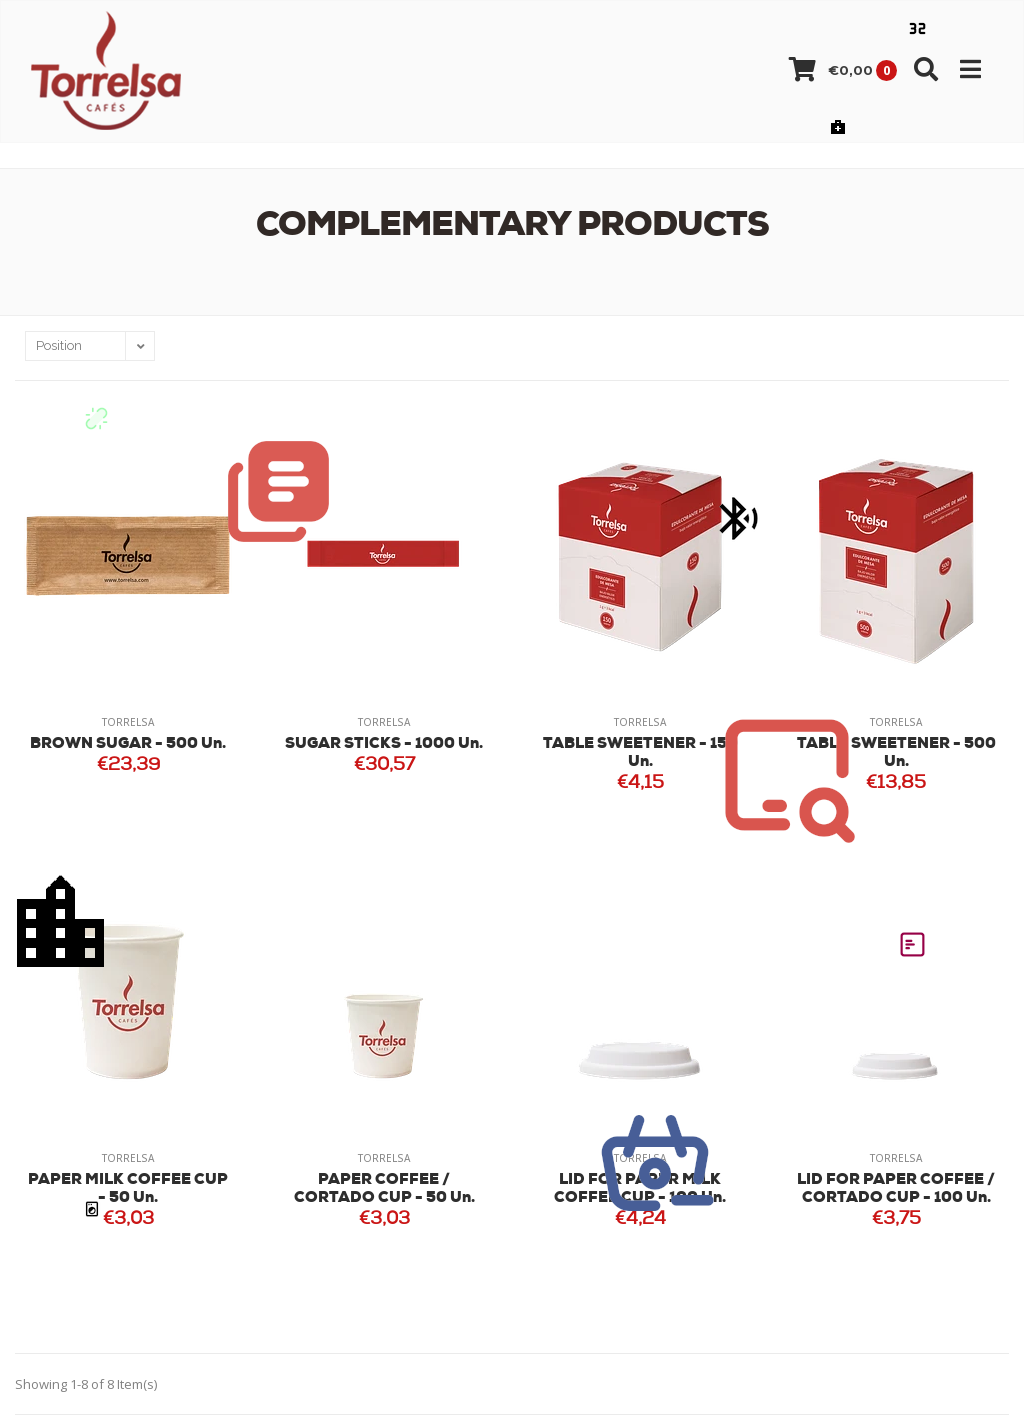 The height and width of the screenshot is (1415, 1024). I want to click on indicates item number or position 32 in a list, so click(917, 28).